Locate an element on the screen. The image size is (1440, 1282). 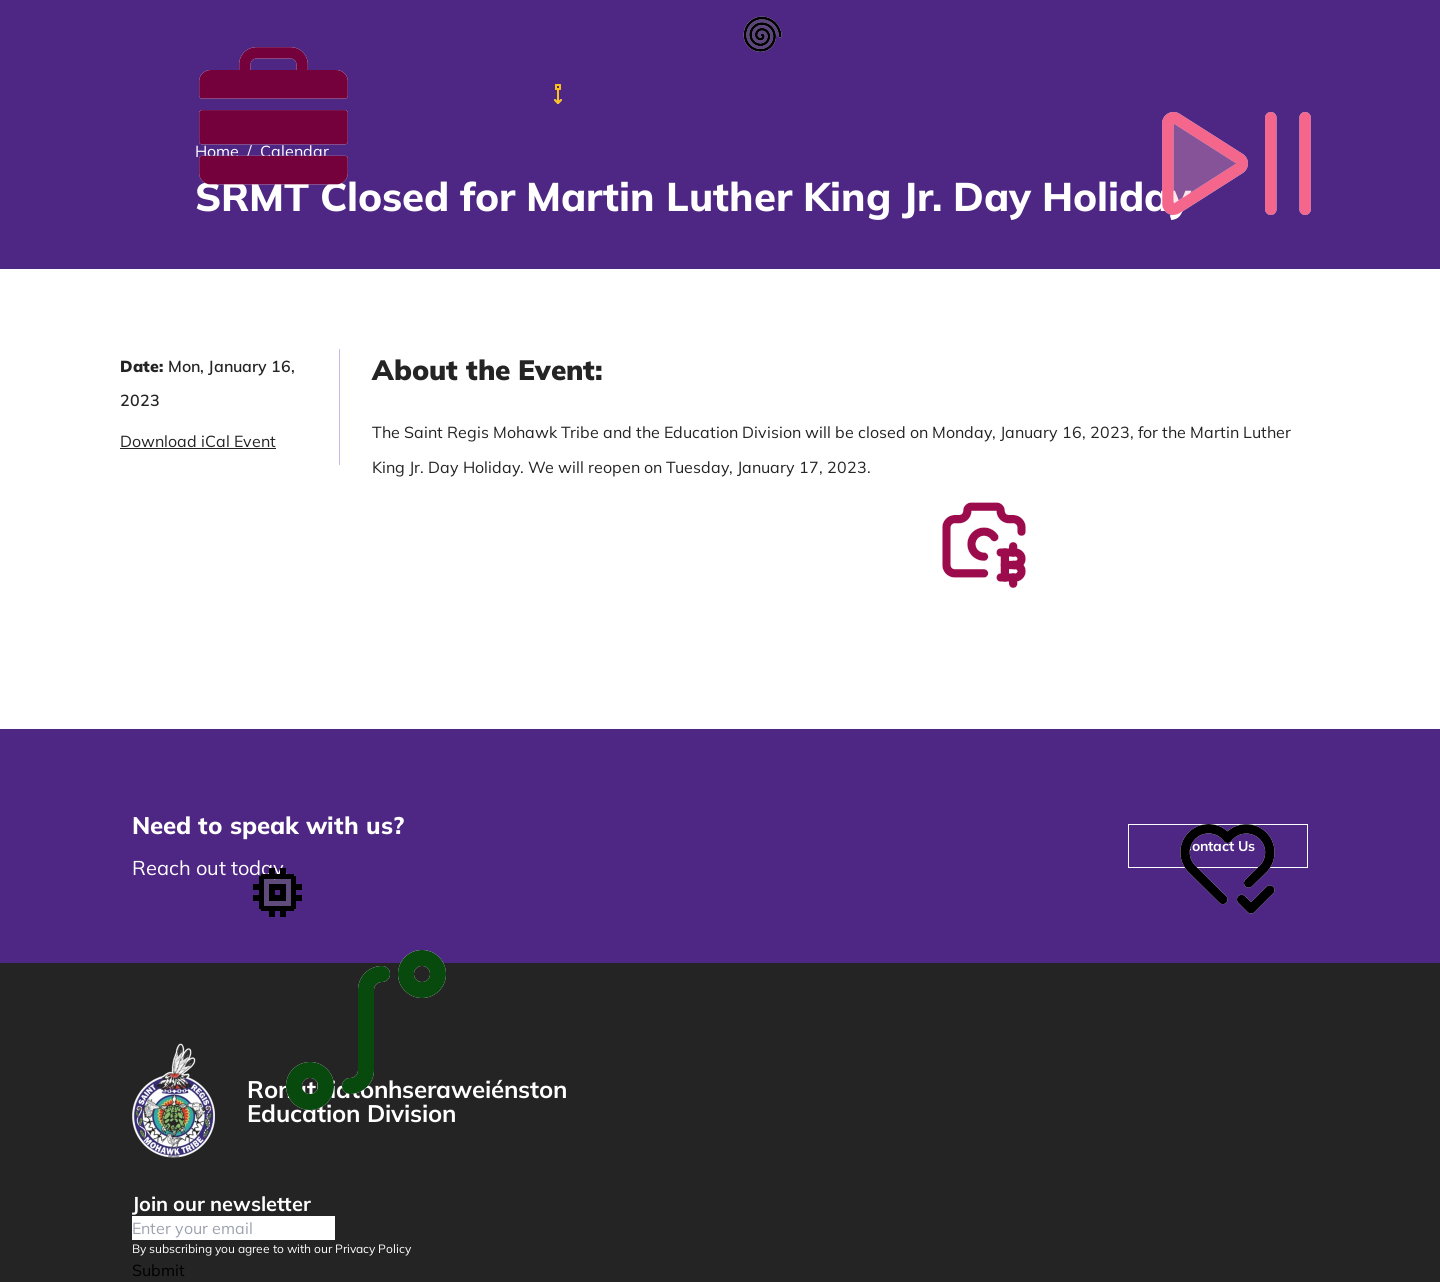
move item down in a list or queue is located at coordinates (558, 94).